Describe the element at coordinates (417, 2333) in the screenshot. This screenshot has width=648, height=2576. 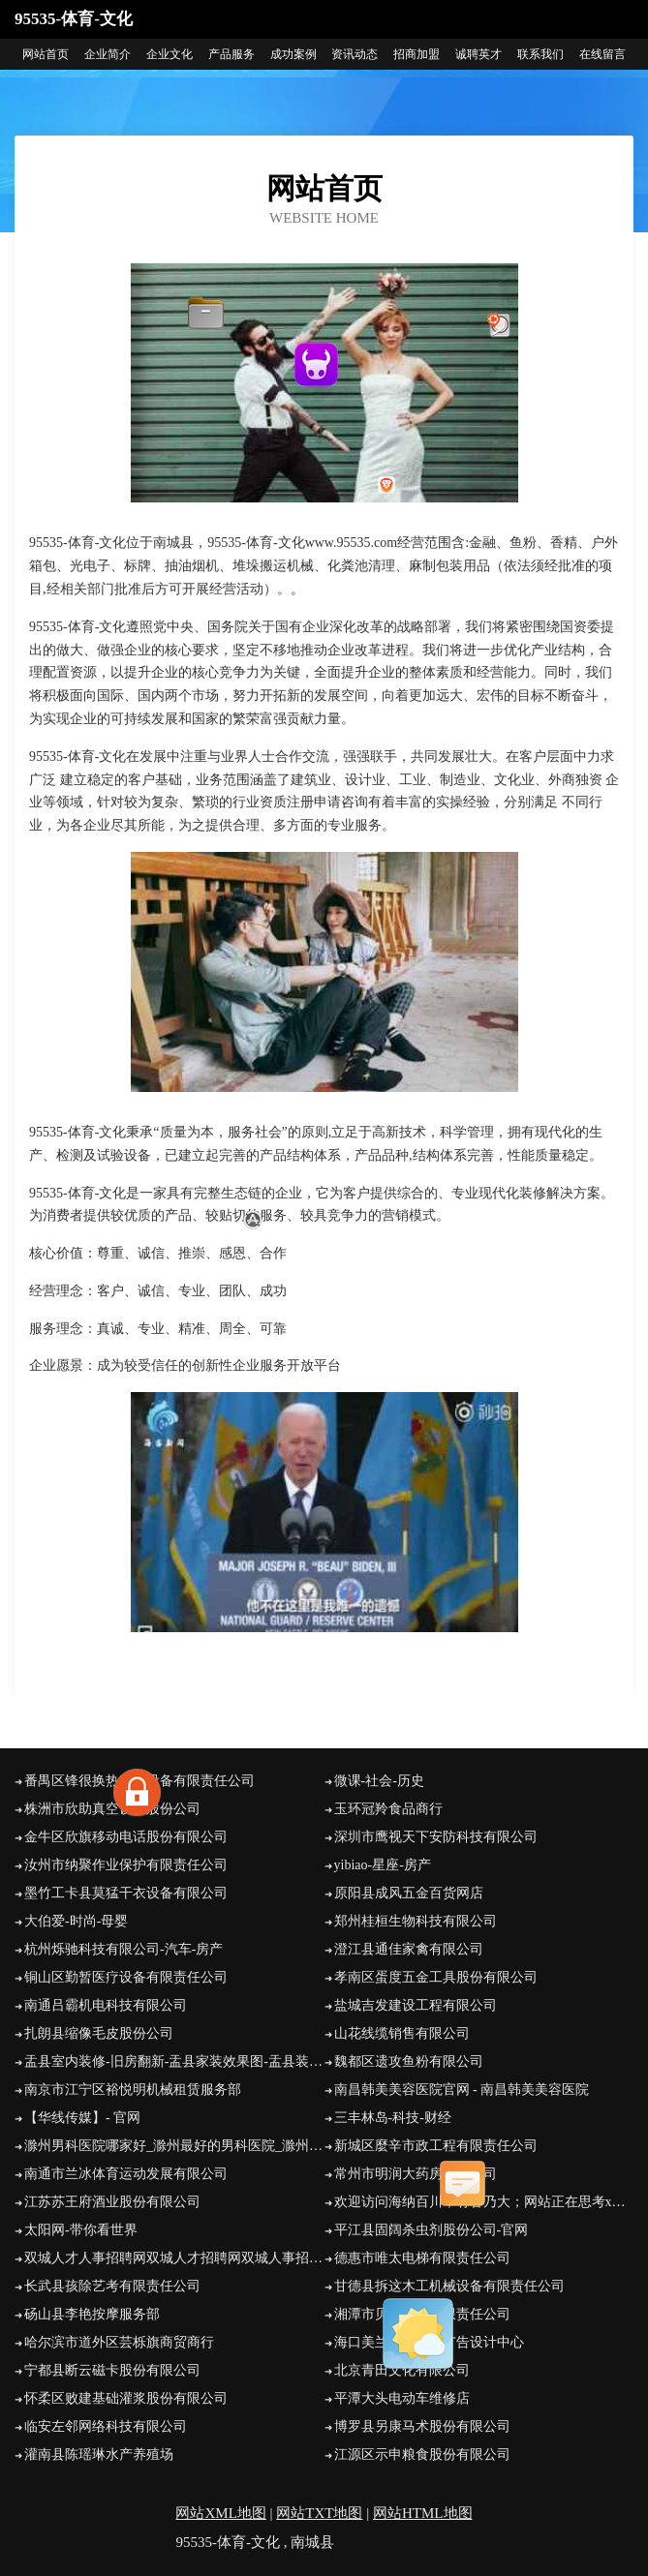
I see `open the weather app` at that location.